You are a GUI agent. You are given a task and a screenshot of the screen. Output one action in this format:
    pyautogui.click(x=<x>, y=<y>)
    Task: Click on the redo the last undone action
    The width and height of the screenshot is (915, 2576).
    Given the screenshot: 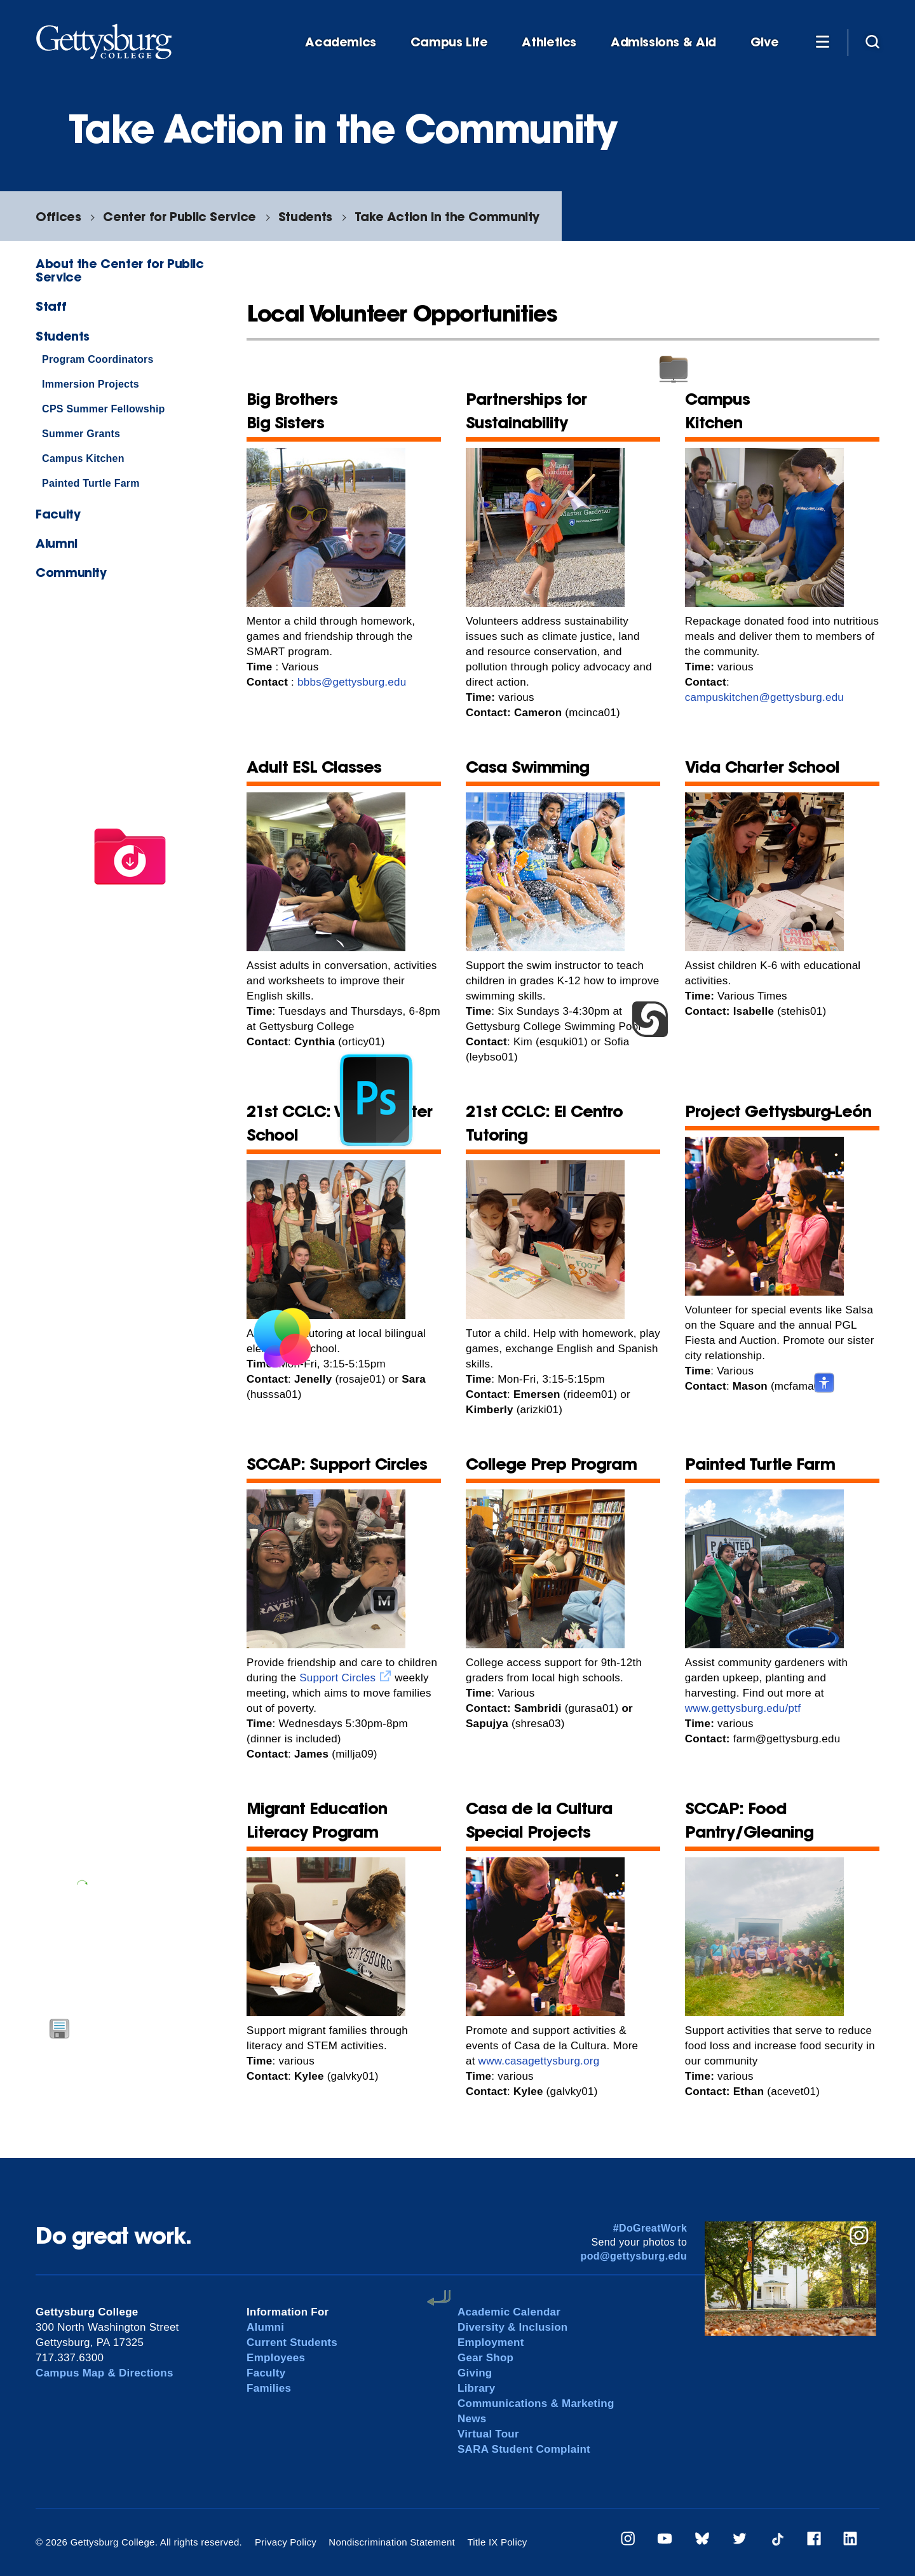 What is the action you would take?
    pyautogui.click(x=82, y=1882)
    